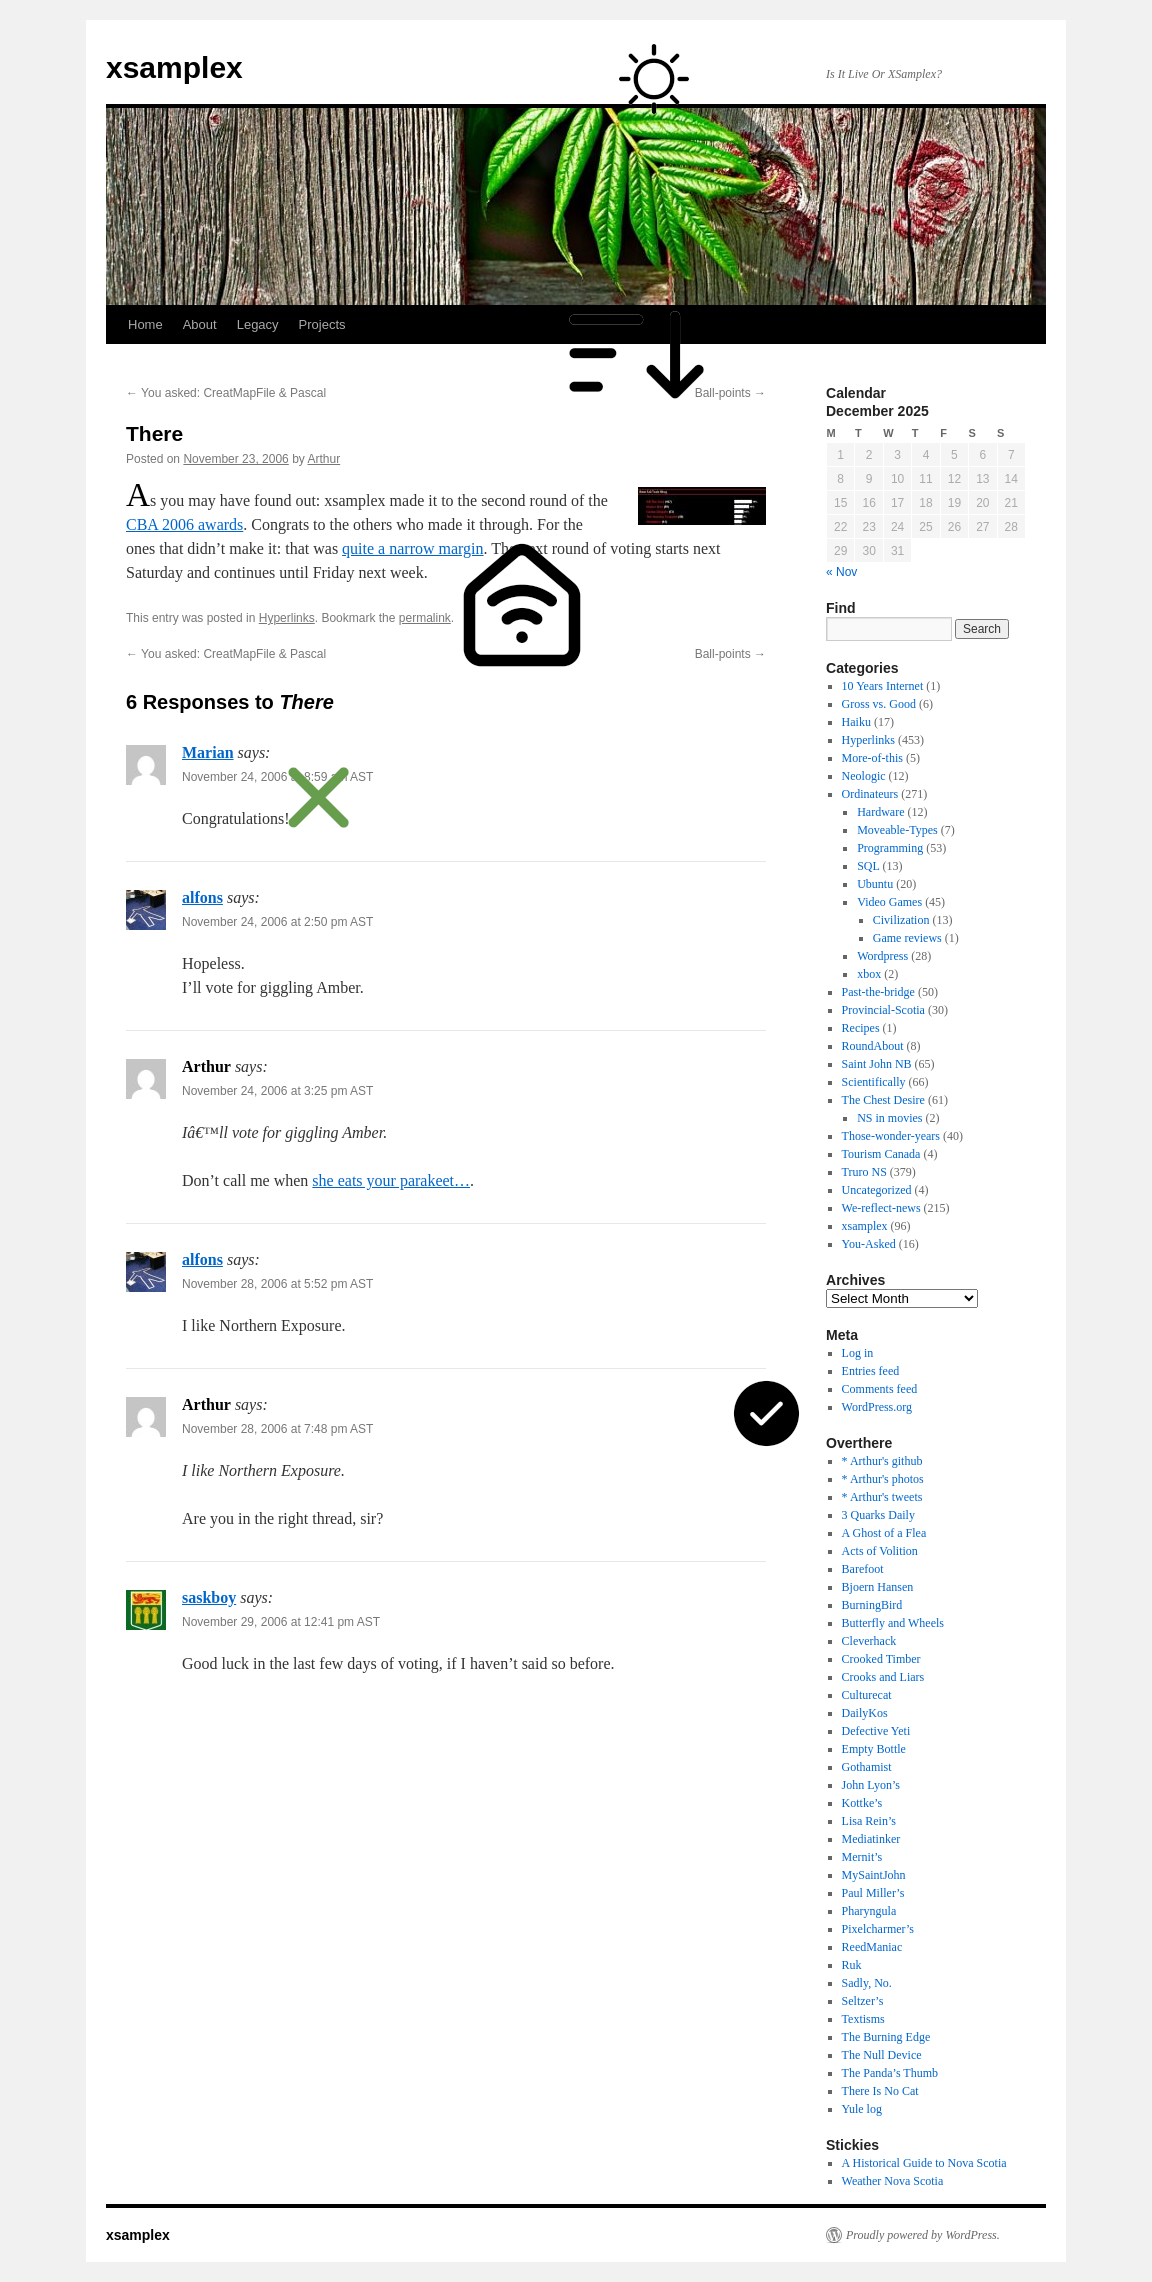 Image resolution: width=1152 pixels, height=2282 pixels. Describe the element at coordinates (654, 79) in the screenshot. I see `switch to light mode` at that location.